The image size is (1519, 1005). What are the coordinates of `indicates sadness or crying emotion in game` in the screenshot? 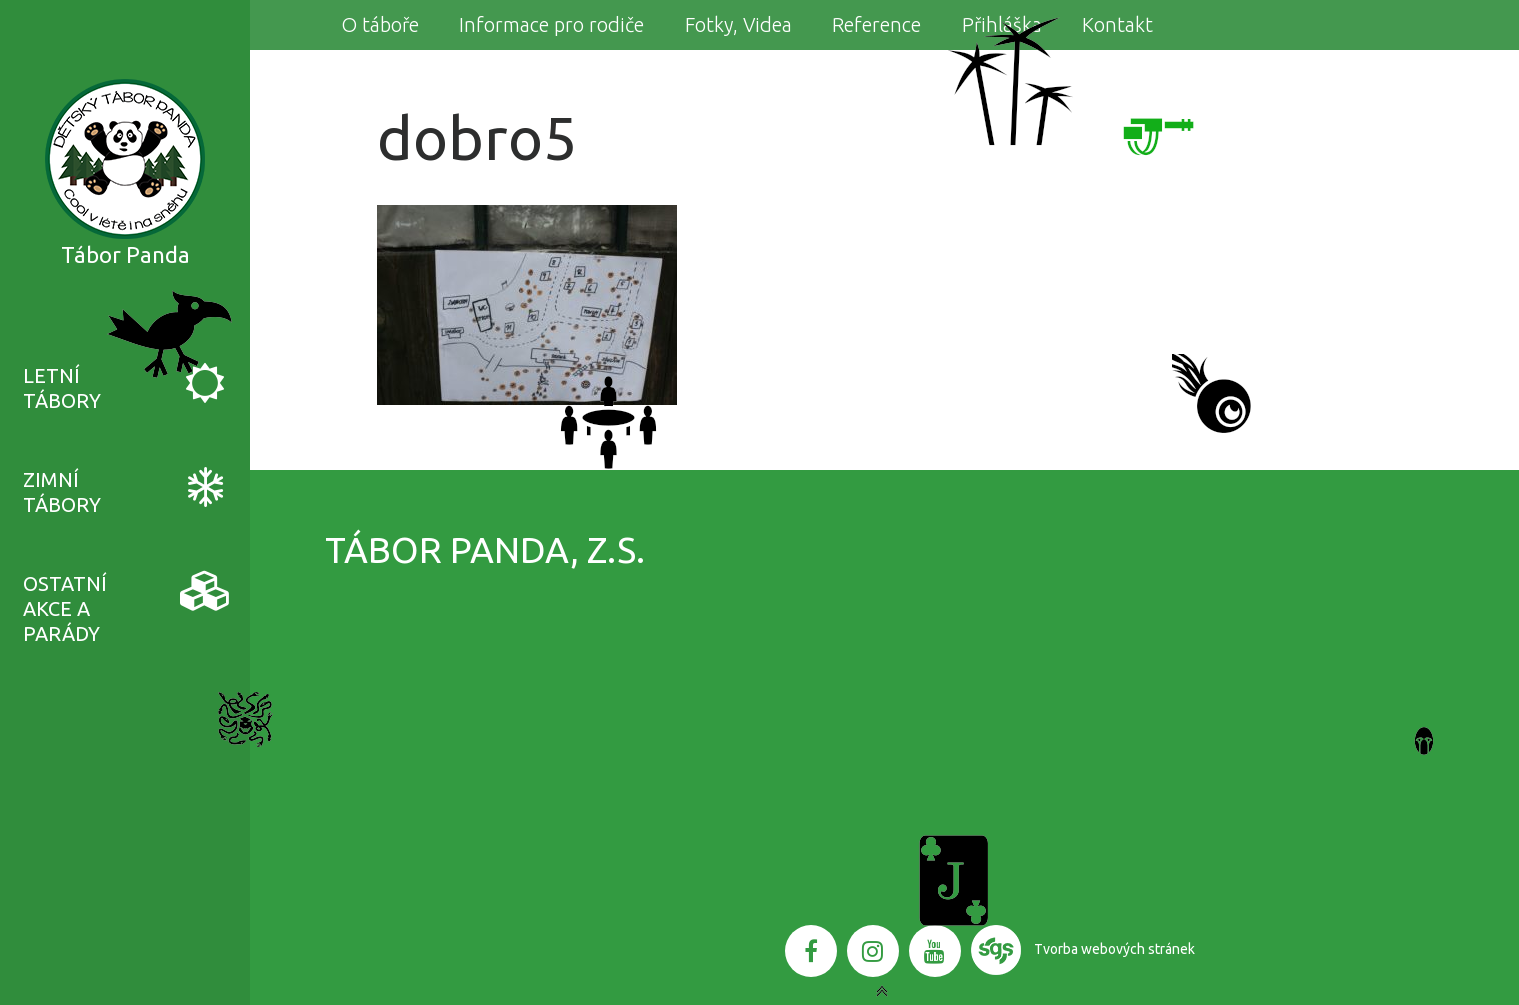 It's located at (1424, 741).